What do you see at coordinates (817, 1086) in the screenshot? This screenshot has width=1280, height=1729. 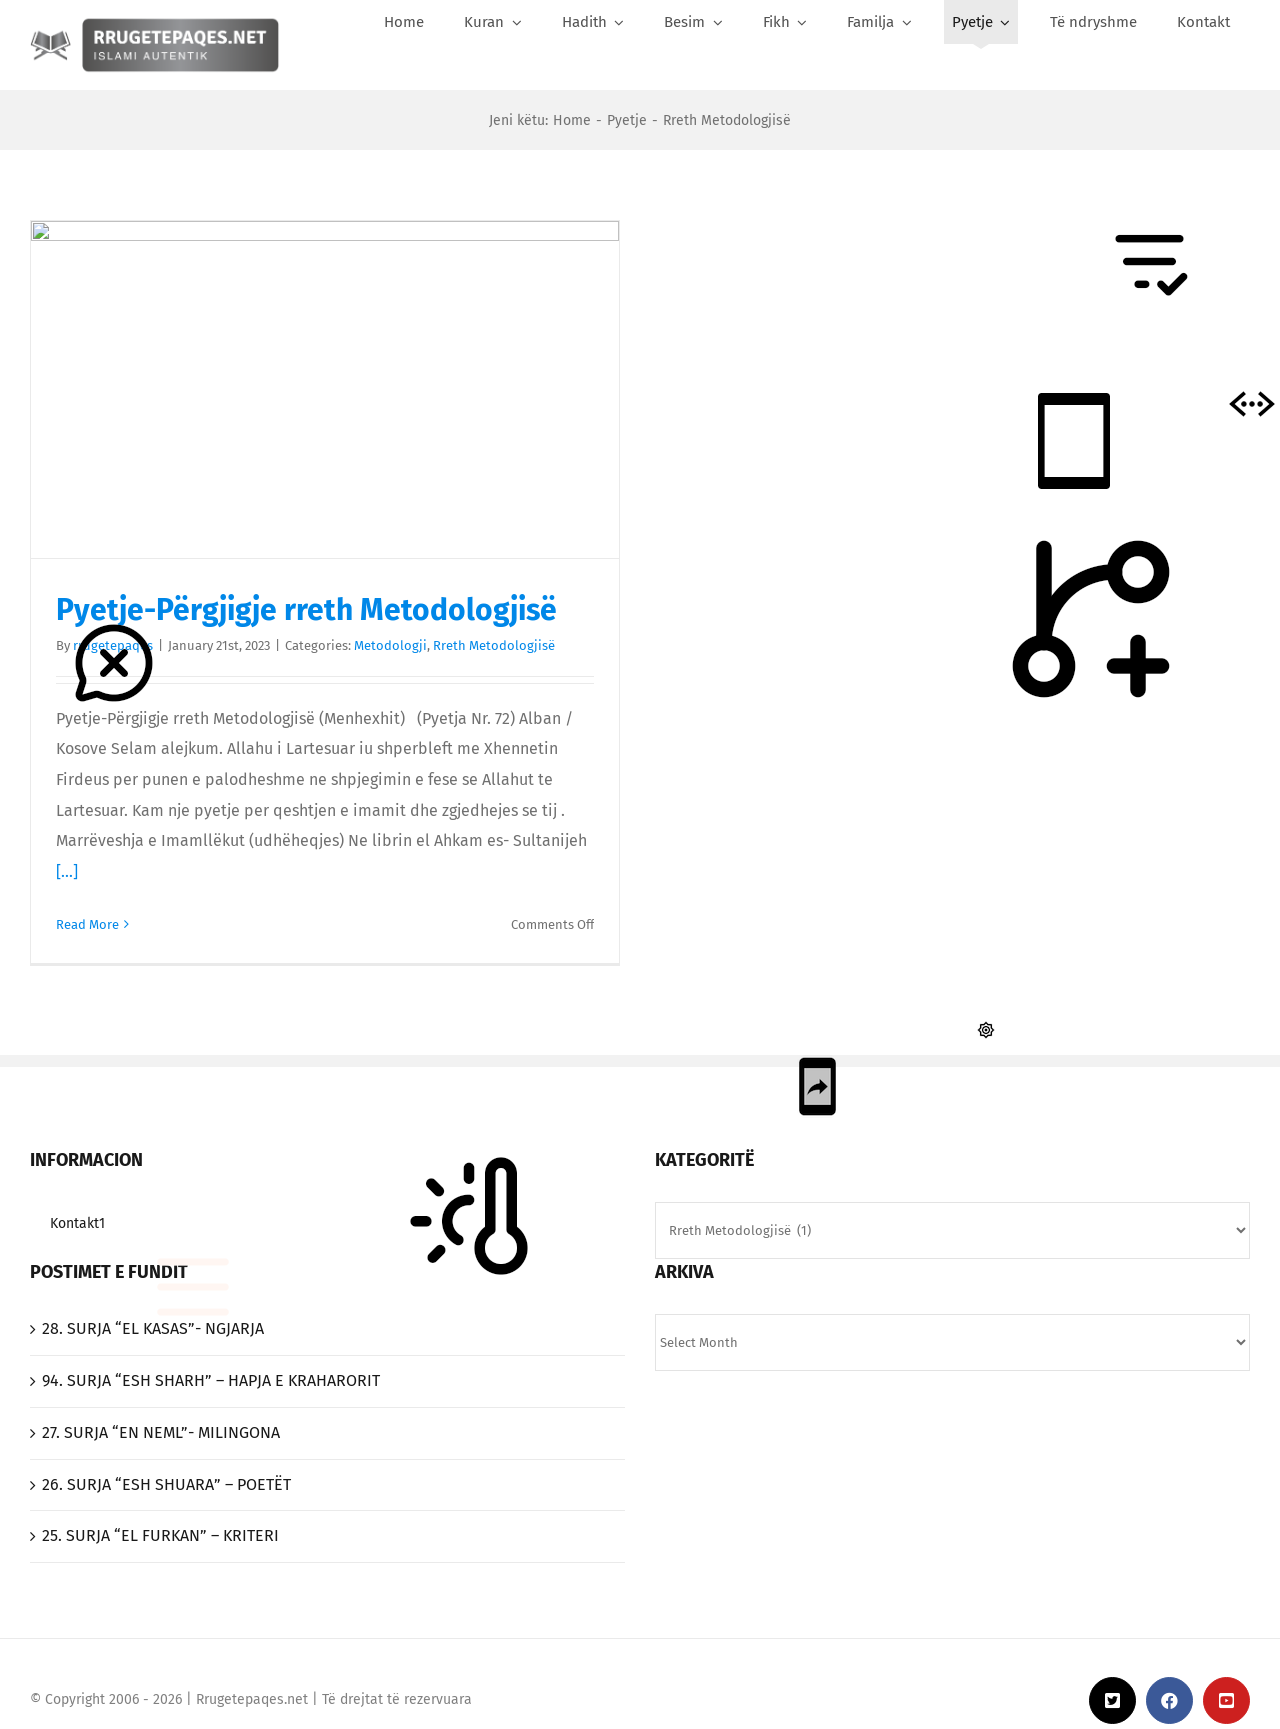 I see `share your mobile screen with others` at bounding box center [817, 1086].